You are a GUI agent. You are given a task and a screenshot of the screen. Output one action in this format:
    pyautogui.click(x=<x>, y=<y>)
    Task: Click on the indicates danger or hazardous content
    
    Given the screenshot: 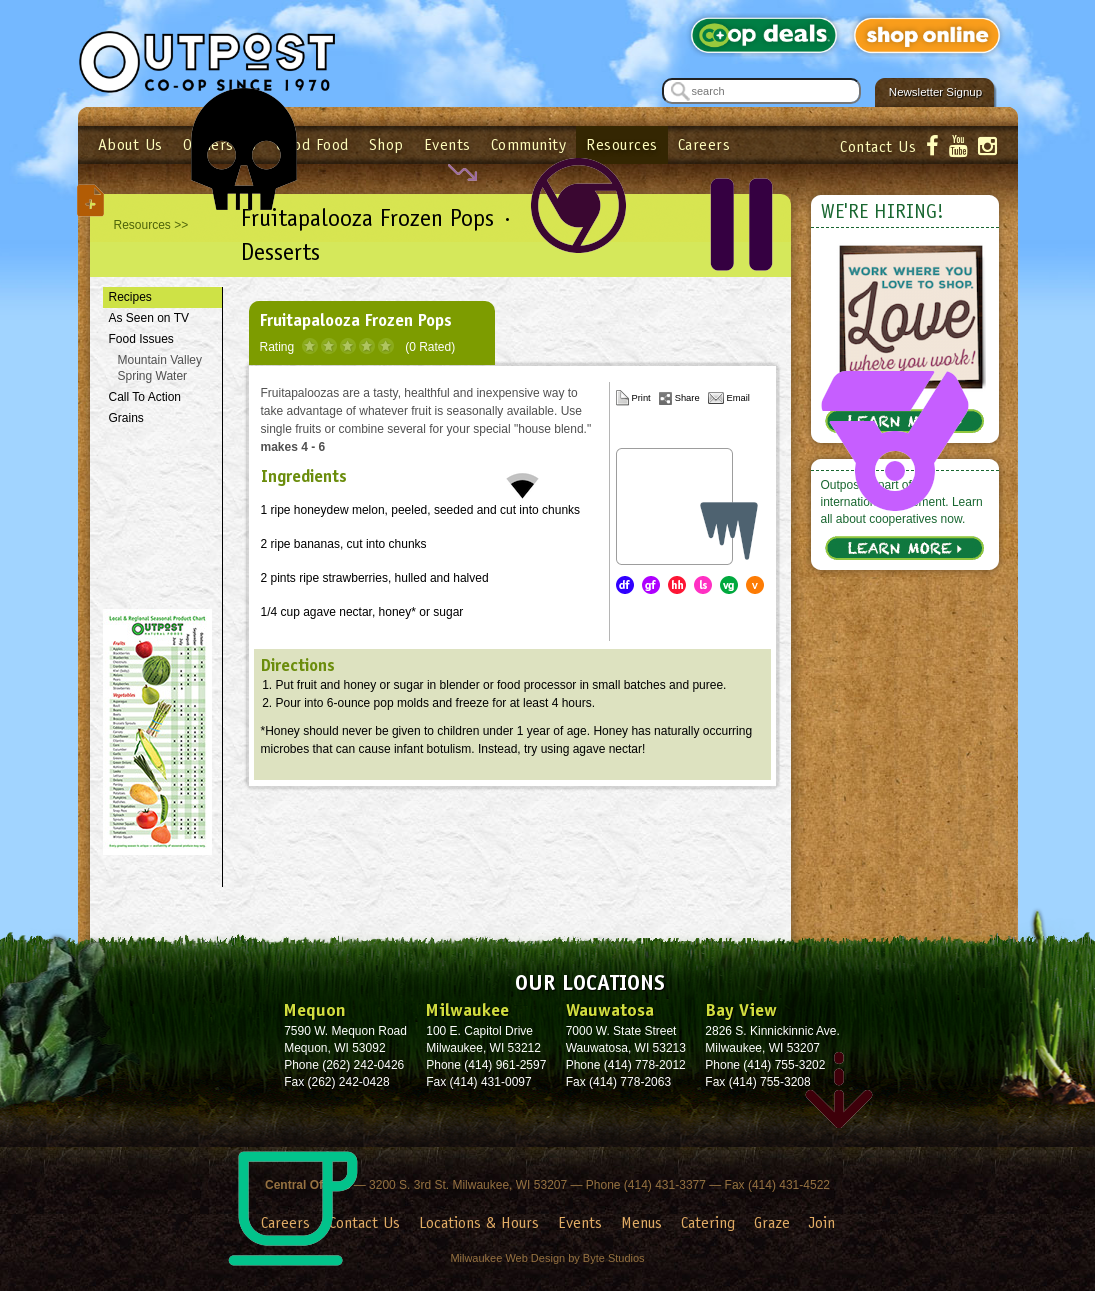 What is the action you would take?
    pyautogui.click(x=244, y=149)
    